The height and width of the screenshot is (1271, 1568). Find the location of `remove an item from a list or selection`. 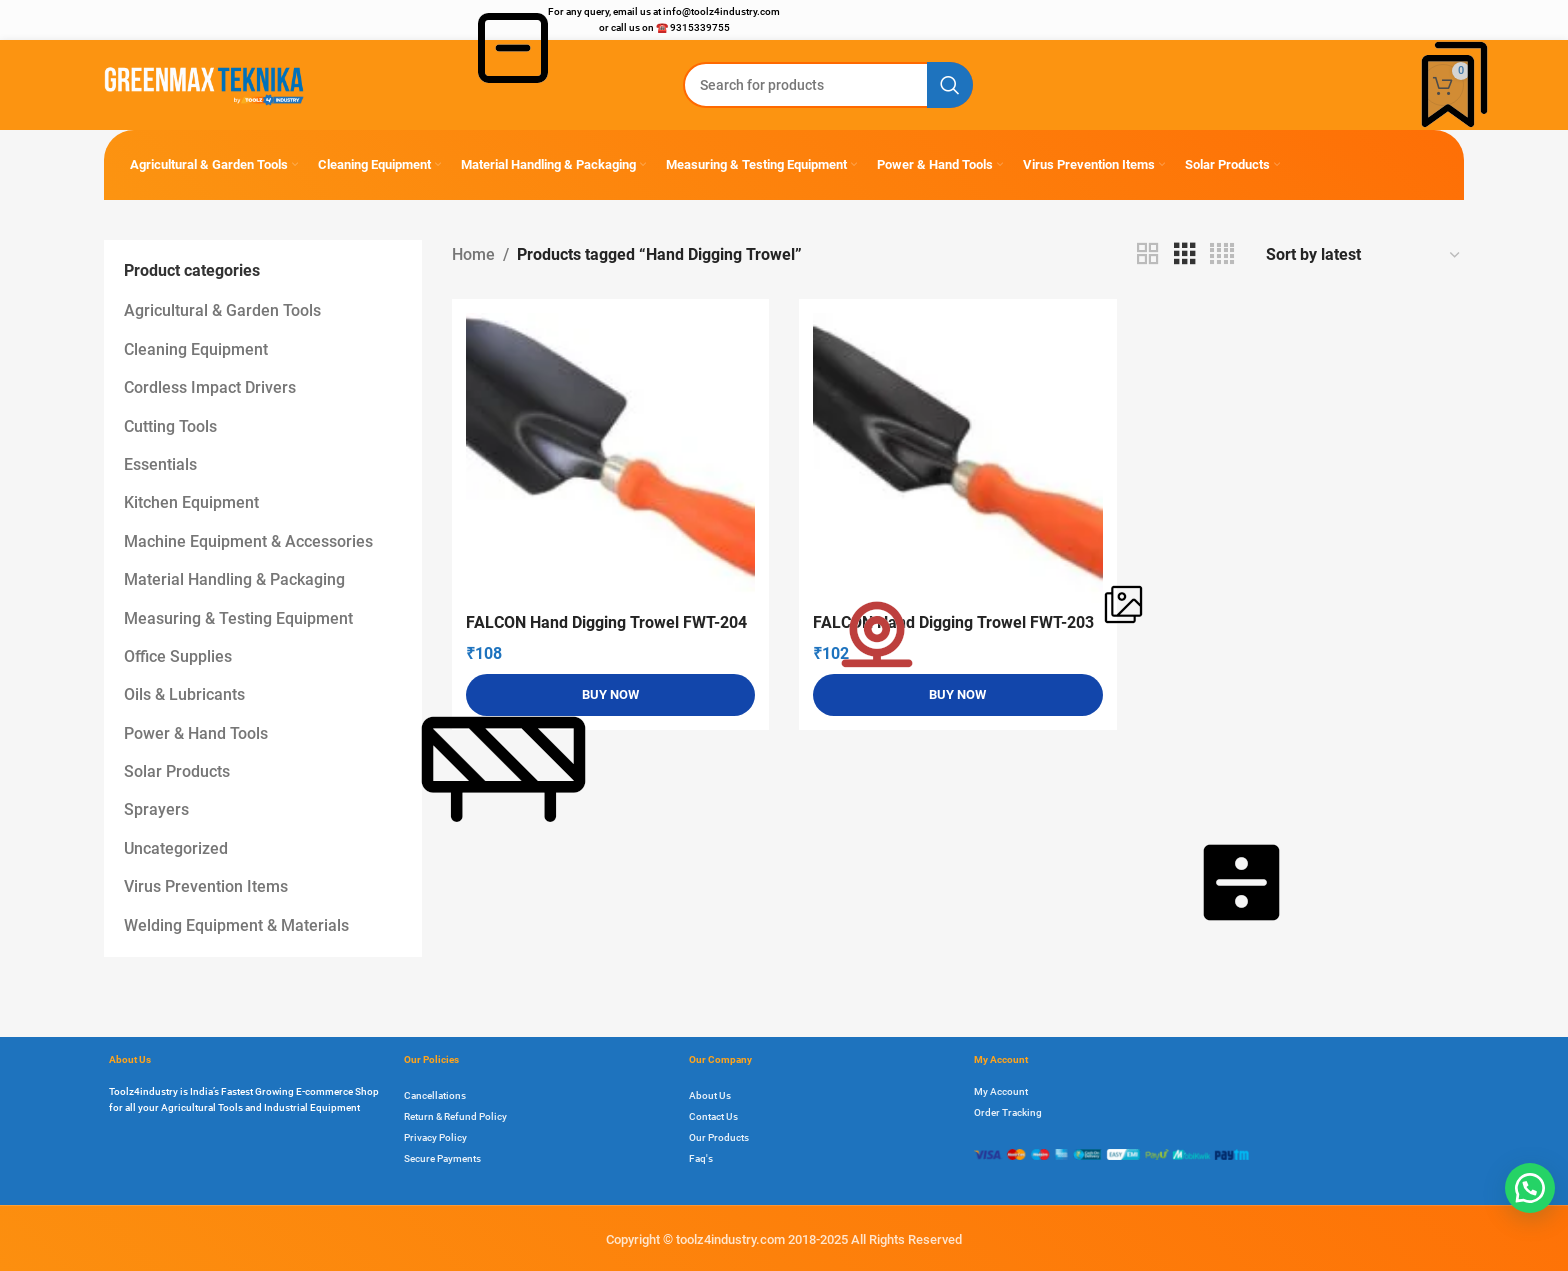

remove an item from a list or selection is located at coordinates (513, 48).